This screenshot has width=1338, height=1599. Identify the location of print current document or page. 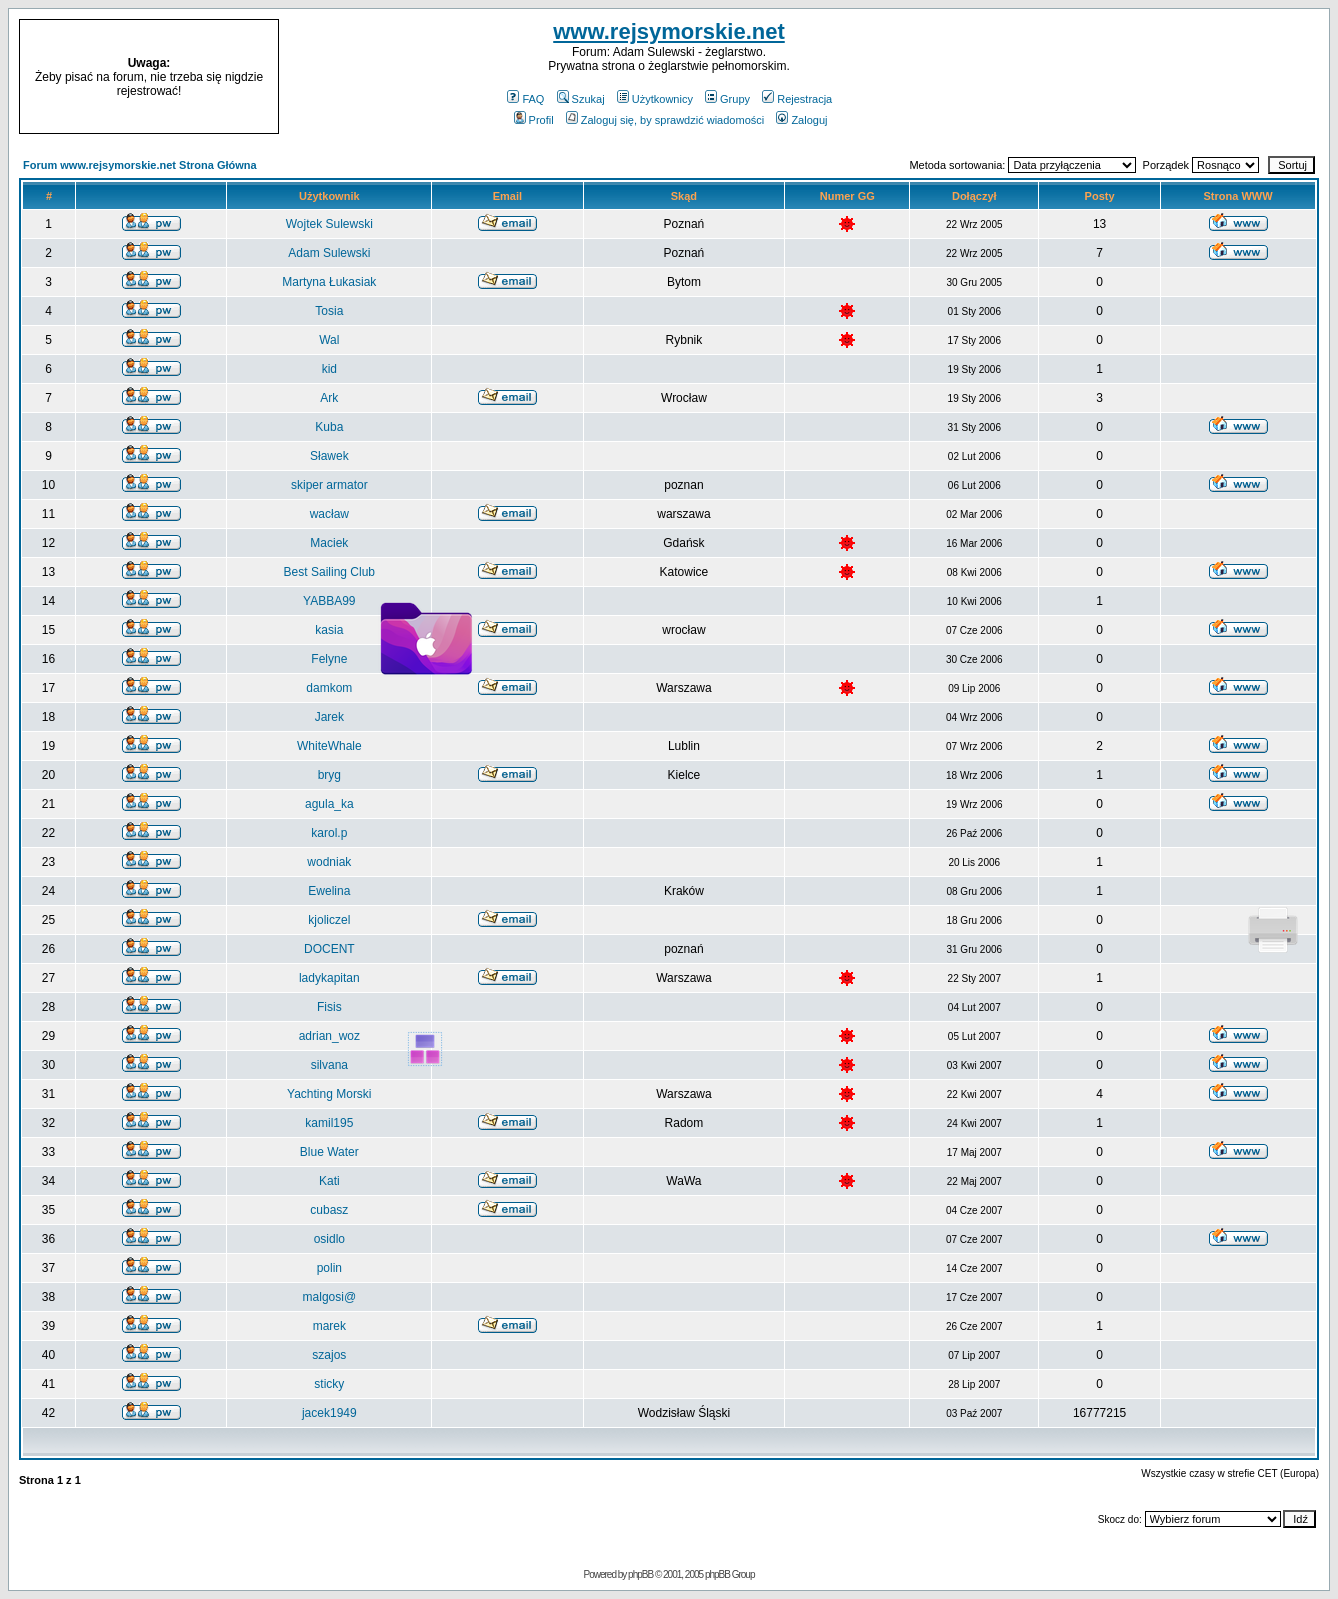
(1273, 930).